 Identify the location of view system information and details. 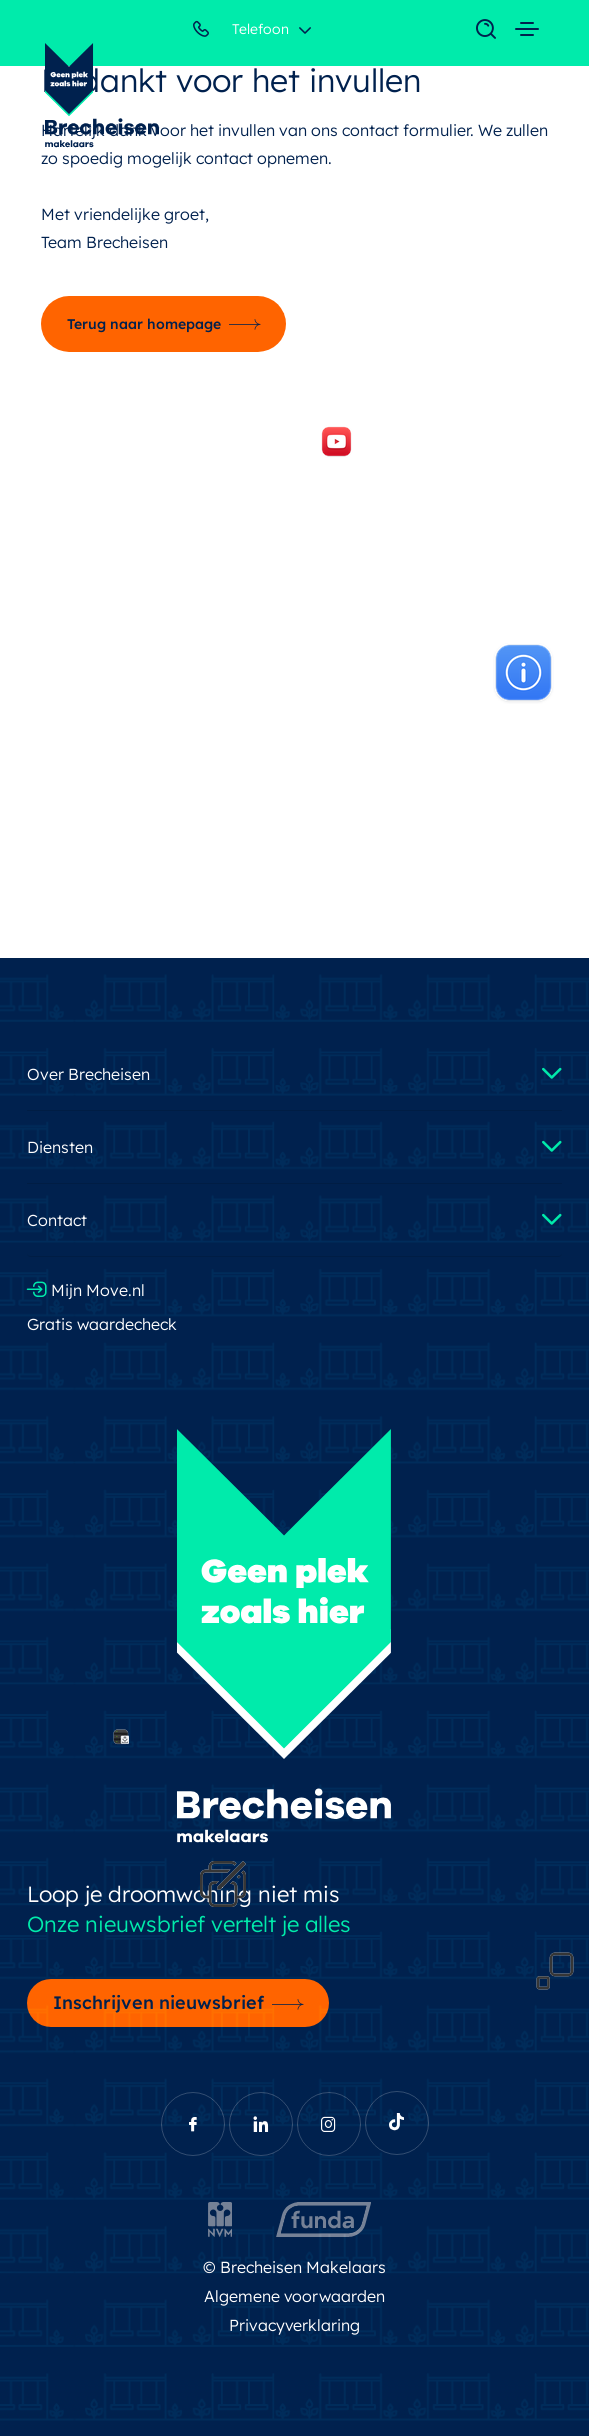
(523, 673).